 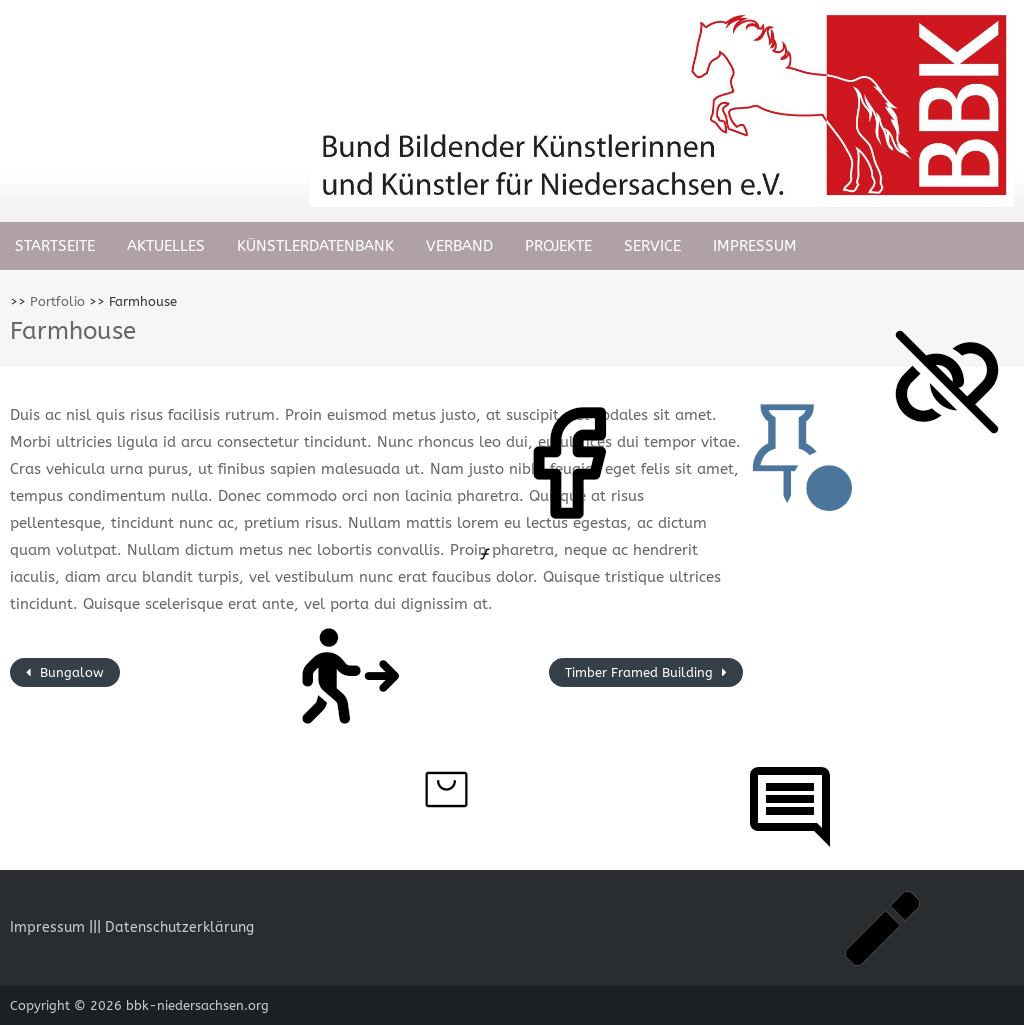 I want to click on exit or leave current area, so click(x=350, y=676).